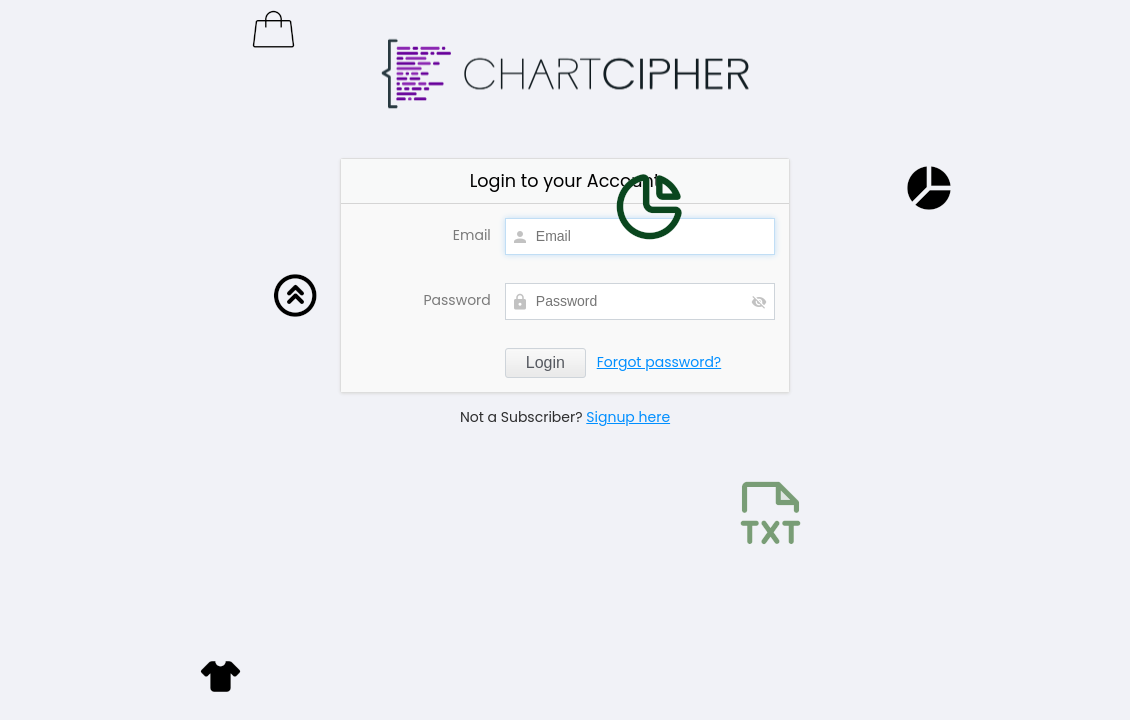 This screenshot has width=1130, height=720. What do you see at coordinates (273, 31) in the screenshot?
I see `access shopping bag or cart` at bounding box center [273, 31].